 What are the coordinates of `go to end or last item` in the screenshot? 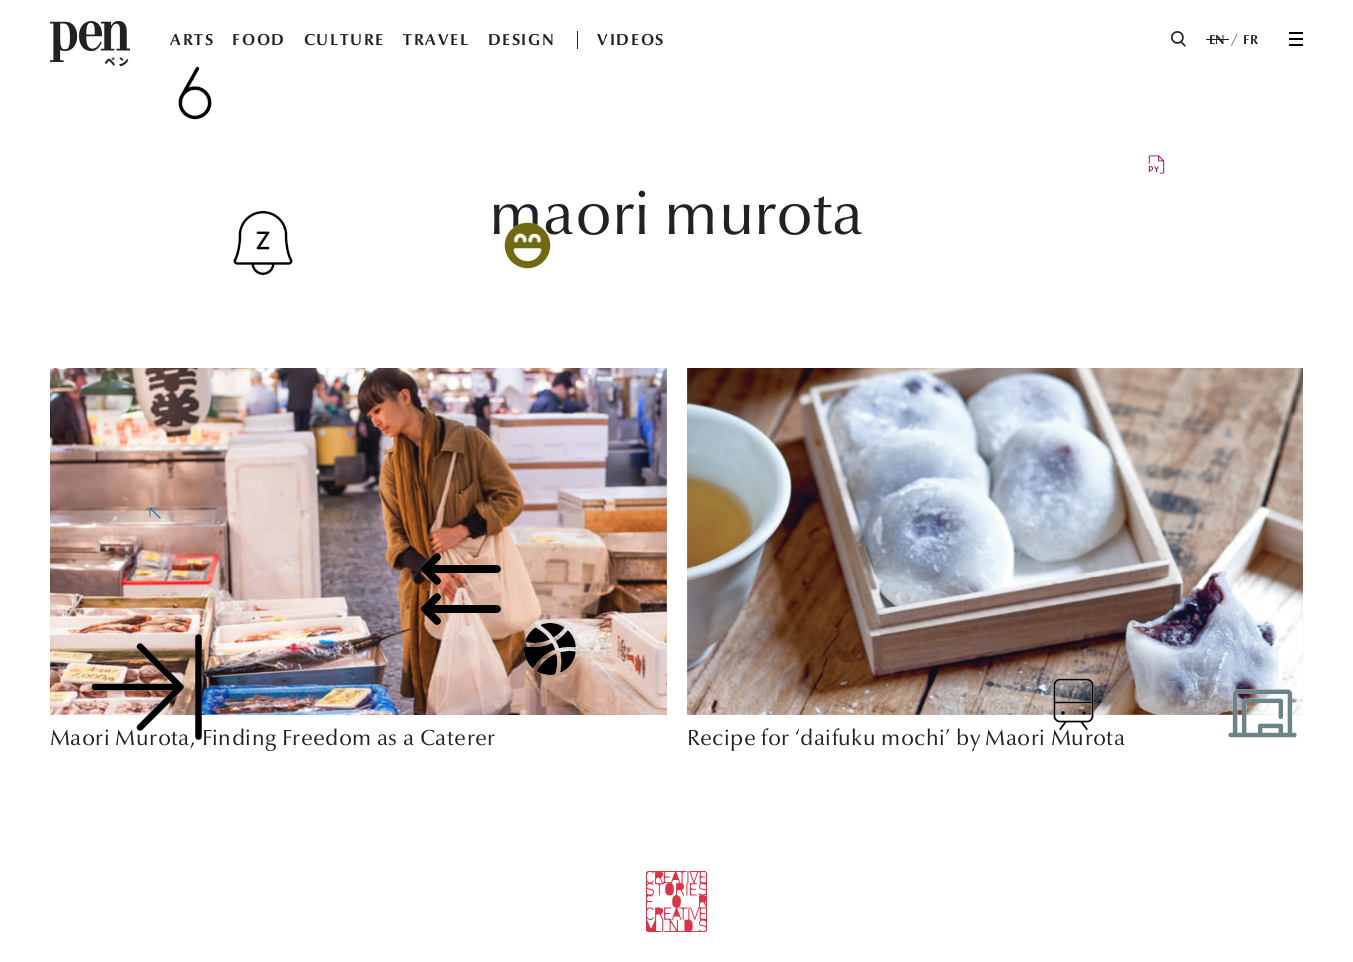 It's located at (149, 687).